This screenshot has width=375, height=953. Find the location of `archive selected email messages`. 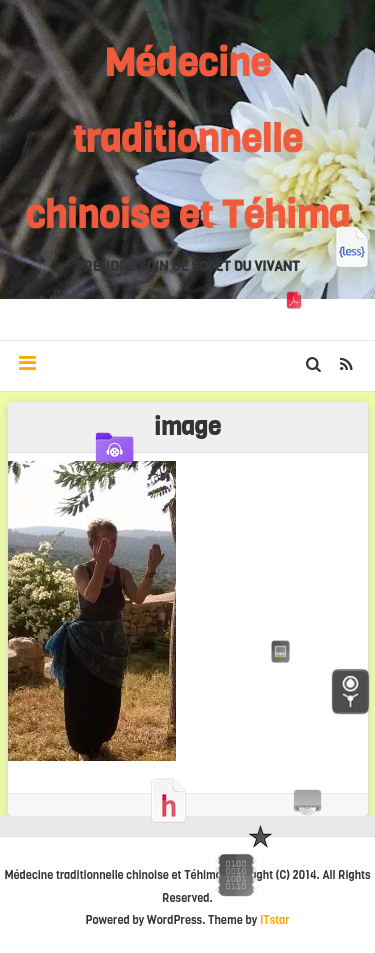

archive selected email messages is located at coordinates (350, 691).